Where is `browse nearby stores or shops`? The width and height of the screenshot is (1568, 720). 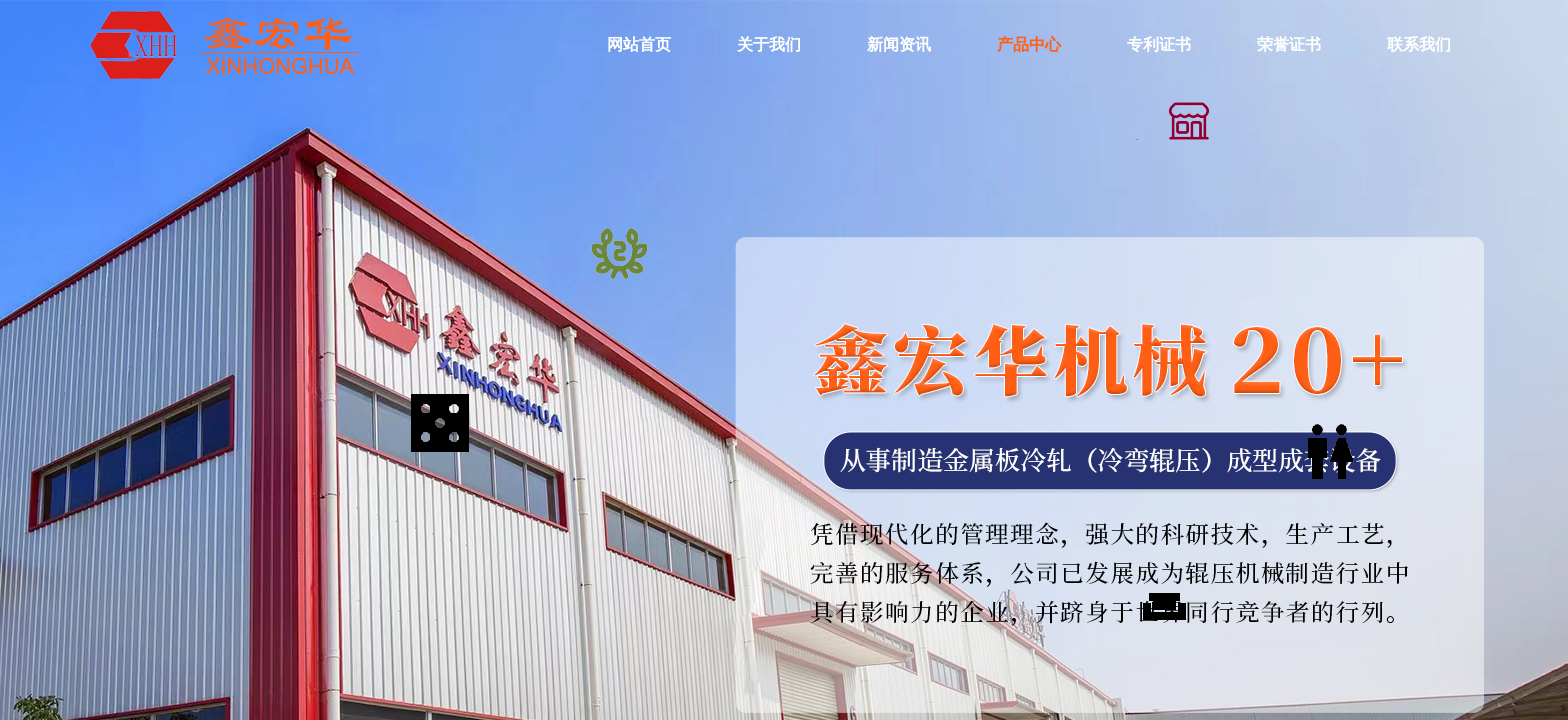 browse nearby stores or shops is located at coordinates (1189, 121).